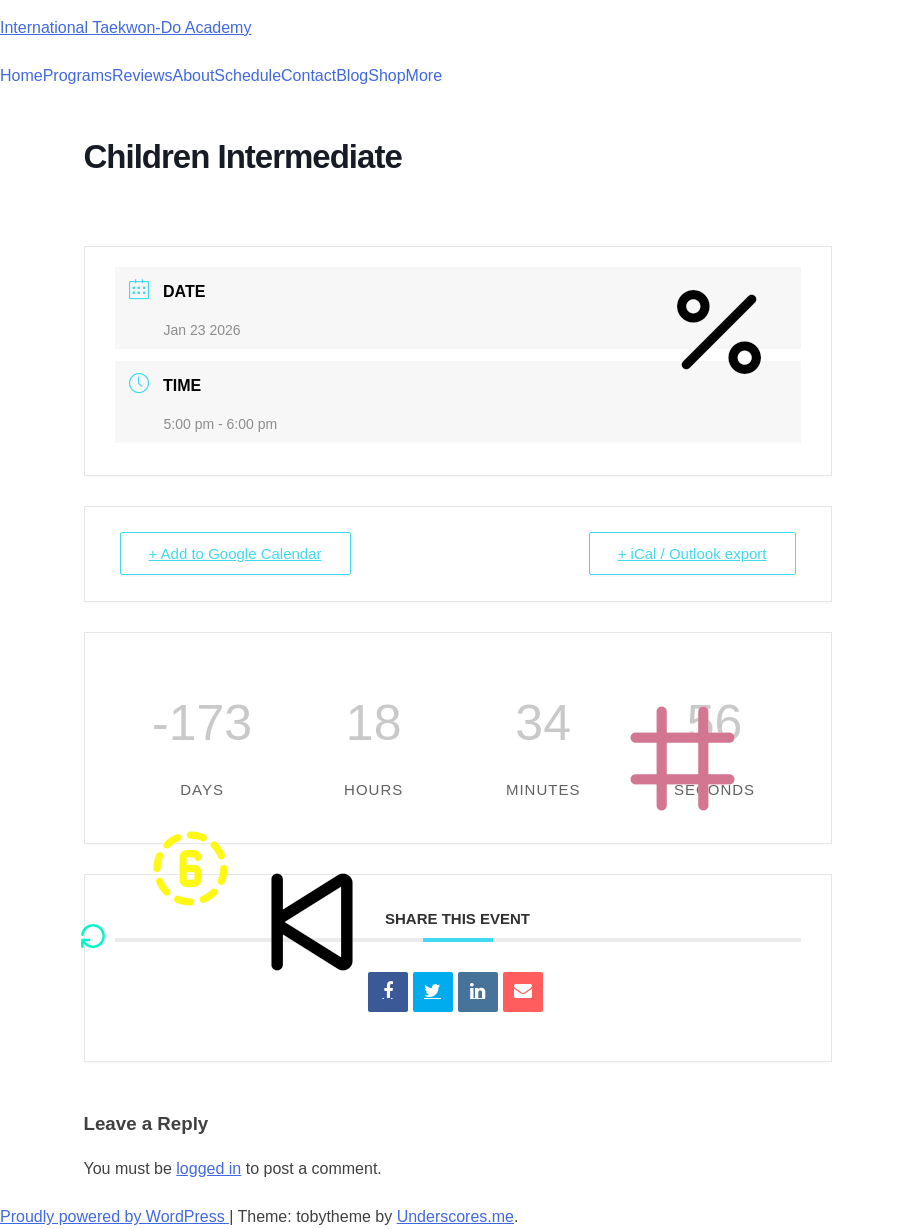  I want to click on rotate image or content clockwise, so click(93, 936).